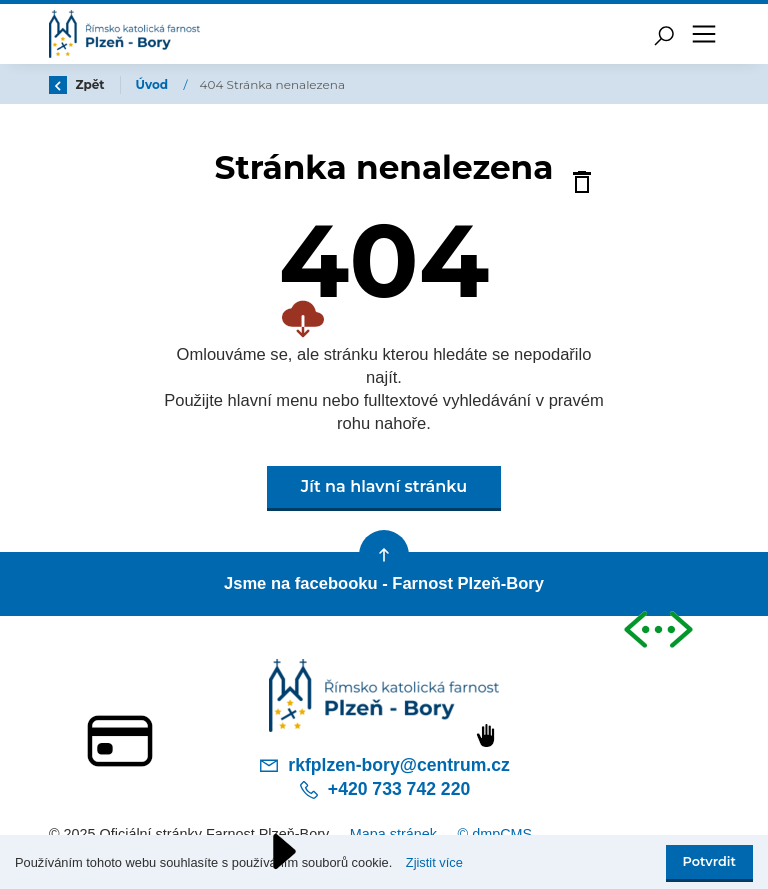  Describe the element at coordinates (582, 182) in the screenshot. I see `delete an item` at that location.